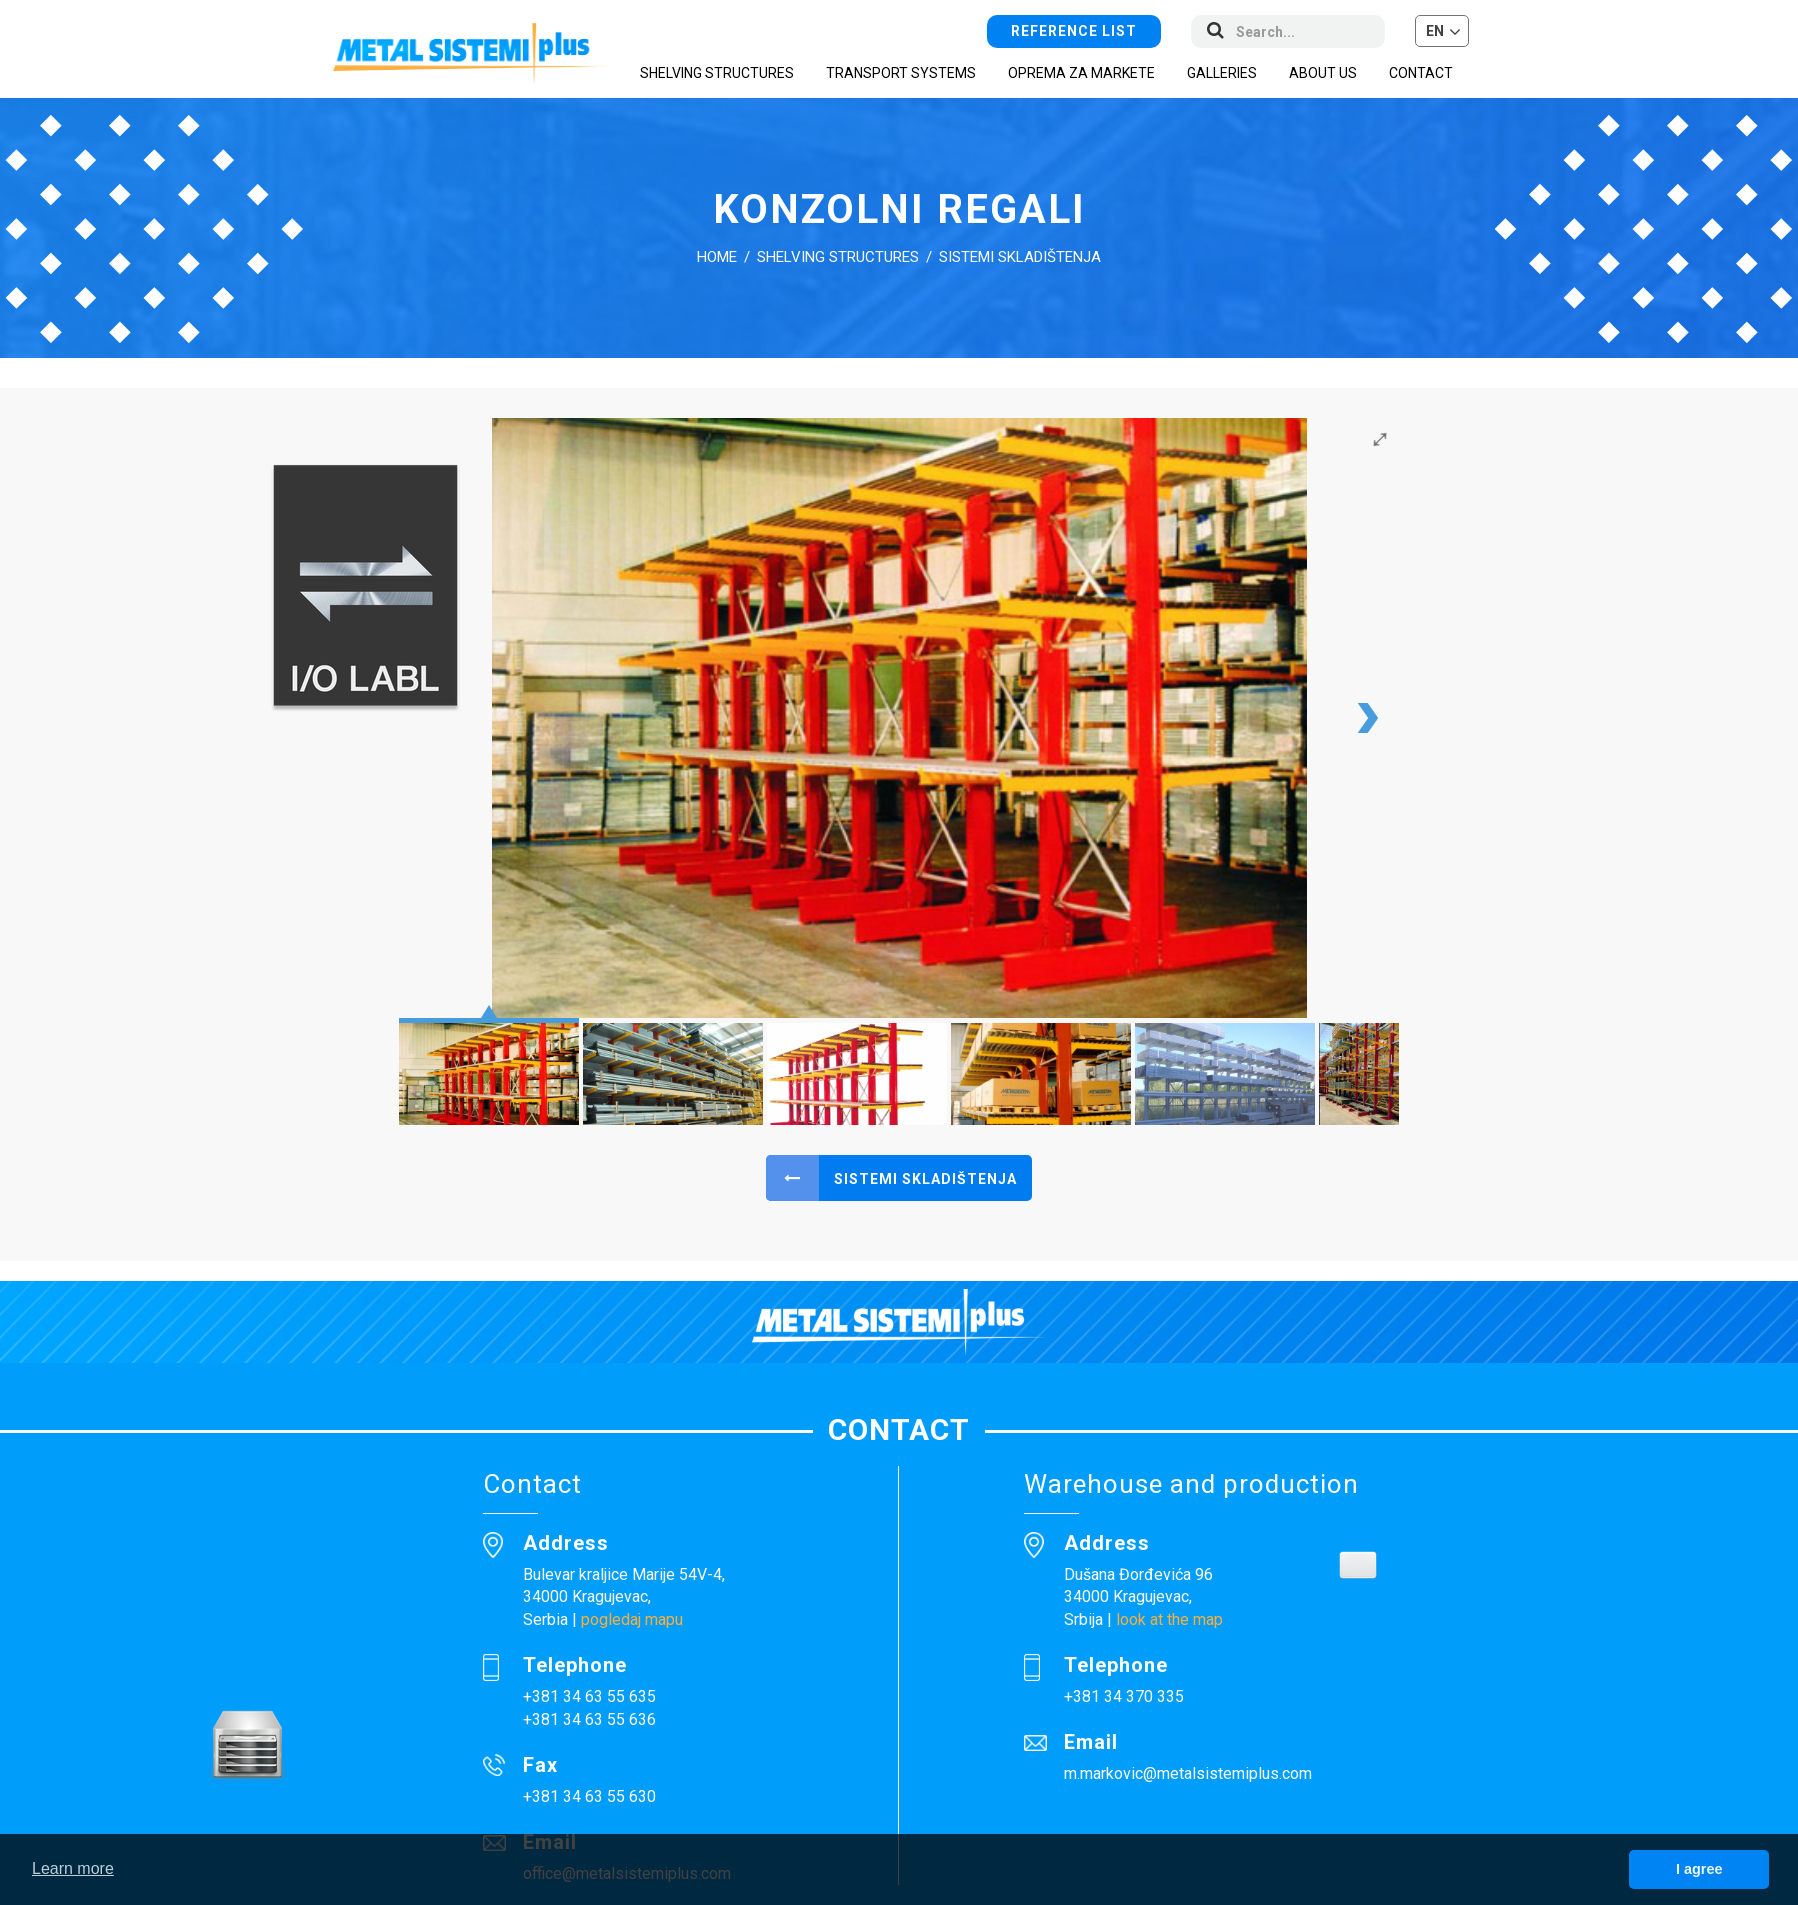 The image size is (1798, 1905). Describe the element at coordinates (247, 1744) in the screenshot. I see `access multi-disk storage device` at that location.